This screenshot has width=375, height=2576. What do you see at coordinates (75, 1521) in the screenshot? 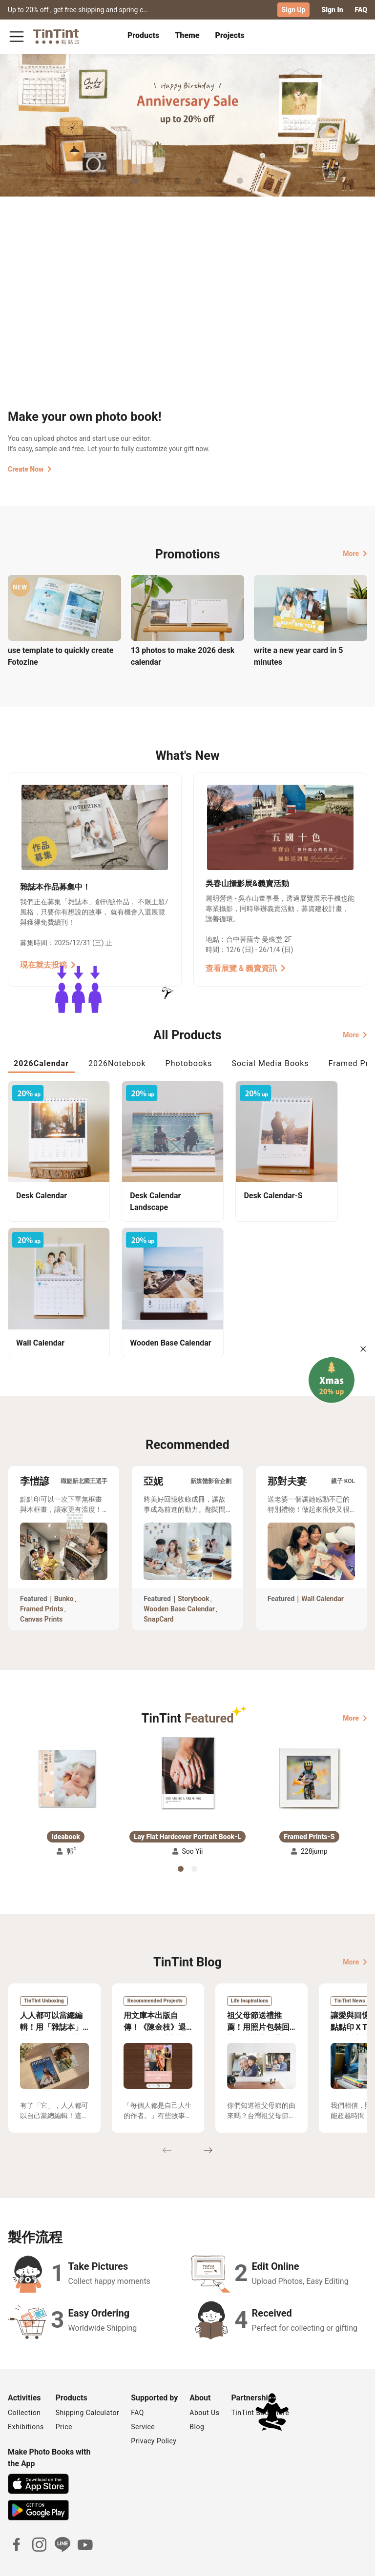
I see `build or place a stone wall in-game` at bounding box center [75, 1521].